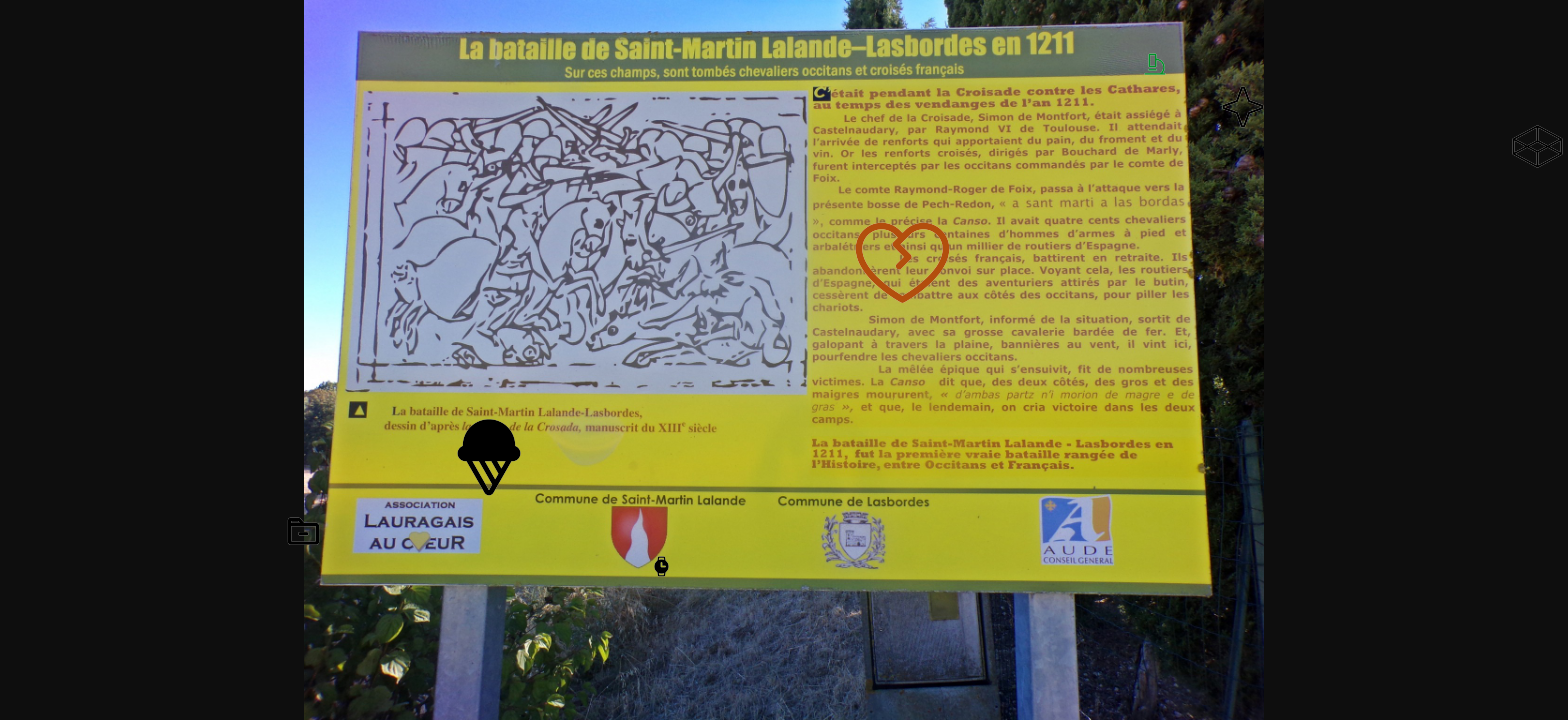 This screenshot has height=720, width=1568. Describe the element at coordinates (1155, 65) in the screenshot. I see `access research or lab tools` at that location.